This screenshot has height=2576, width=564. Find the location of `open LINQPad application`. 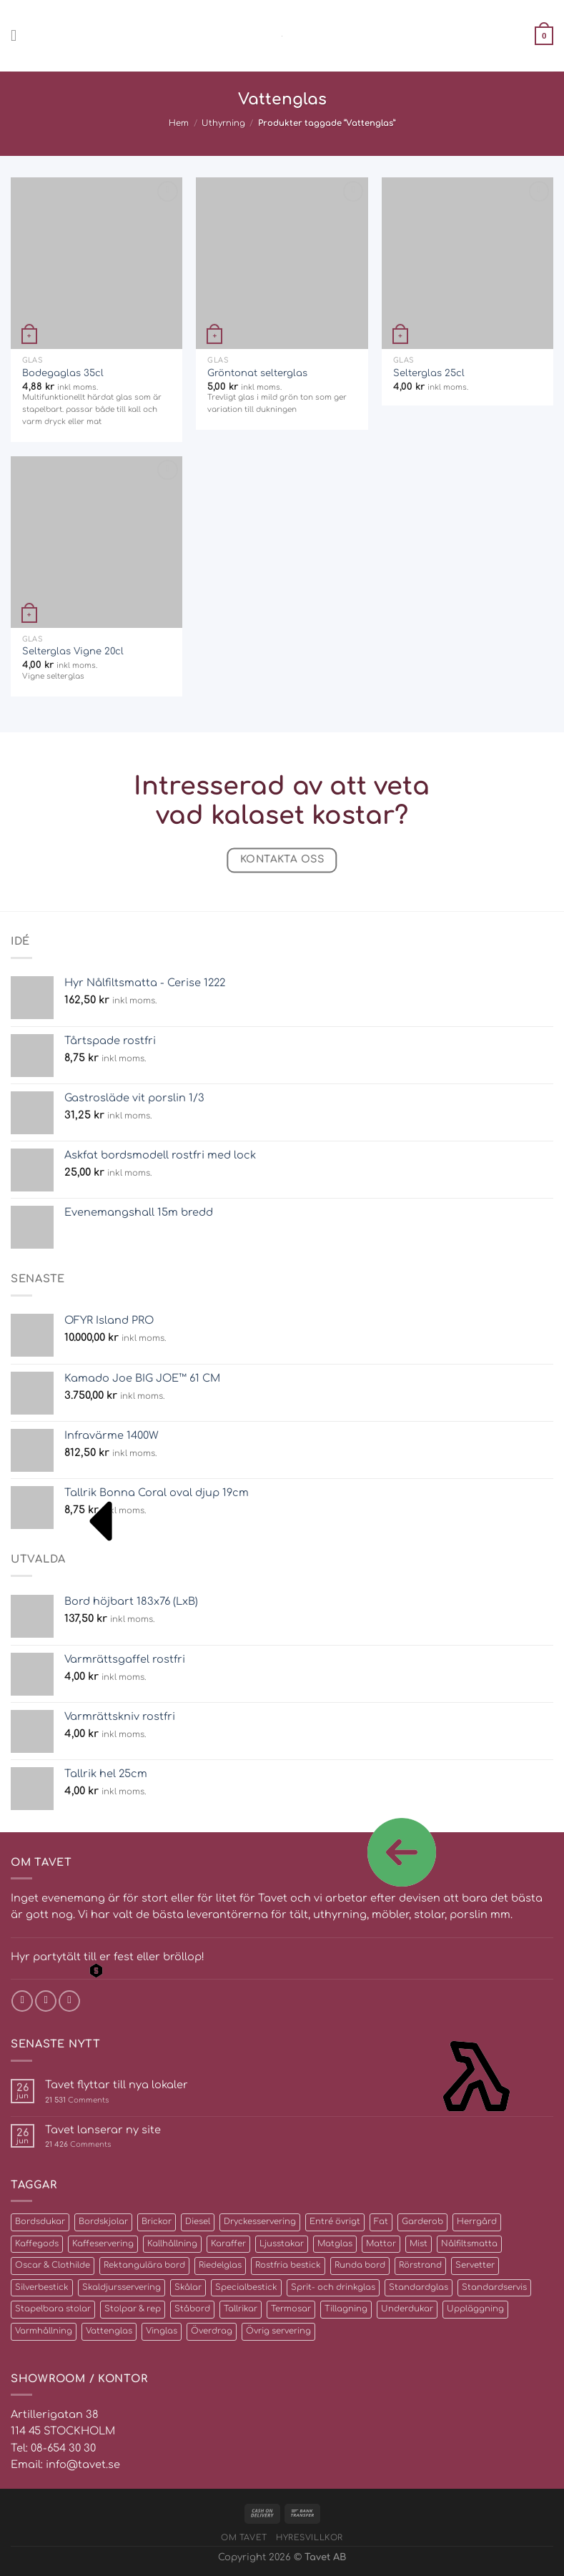

open LINQPad application is located at coordinates (475, 2076).